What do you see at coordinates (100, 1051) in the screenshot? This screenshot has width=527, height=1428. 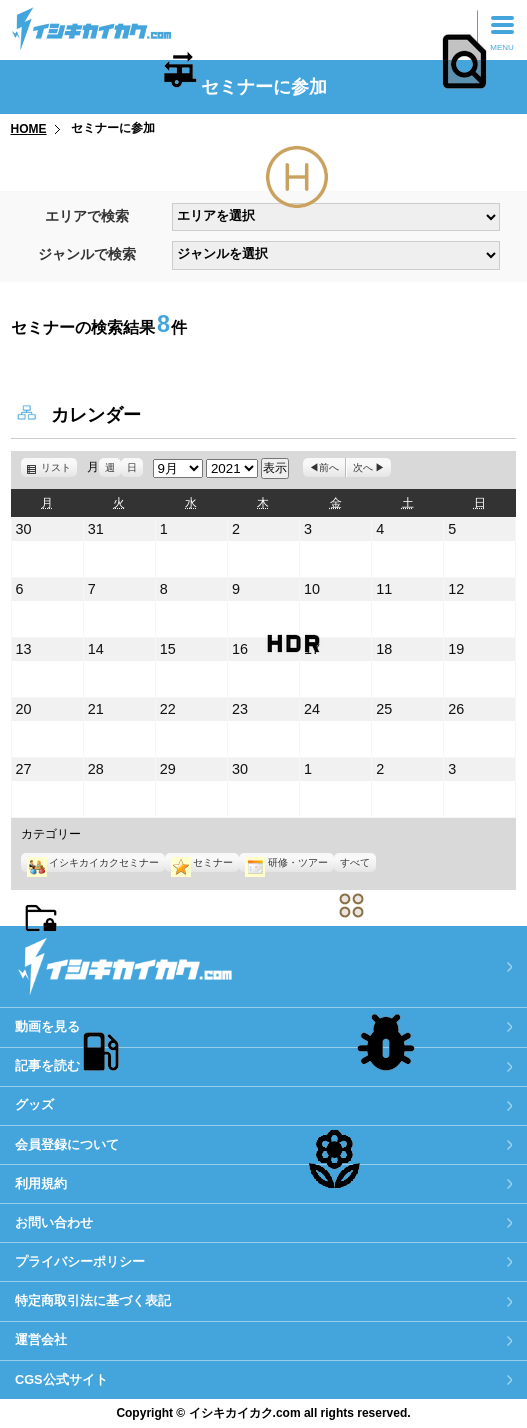 I see `find nearby gas stations` at bounding box center [100, 1051].